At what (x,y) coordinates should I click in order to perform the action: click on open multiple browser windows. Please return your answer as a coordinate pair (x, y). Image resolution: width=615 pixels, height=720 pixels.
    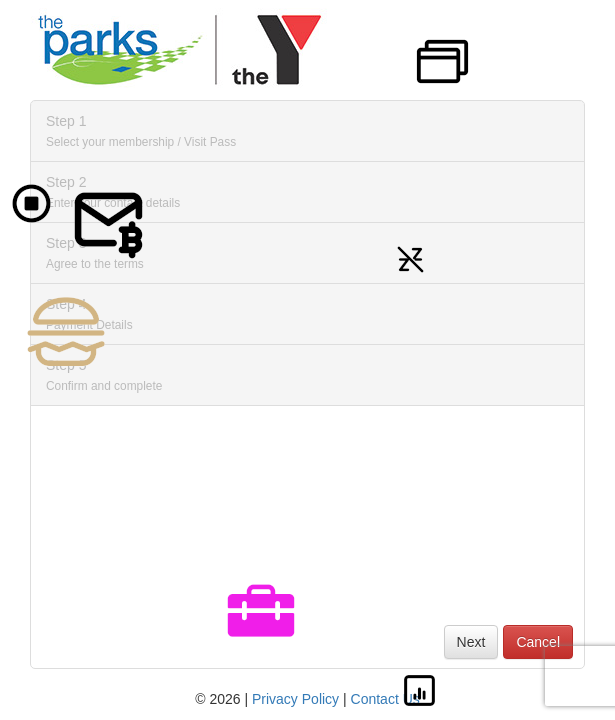
    Looking at the image, I should click on (442, 61).